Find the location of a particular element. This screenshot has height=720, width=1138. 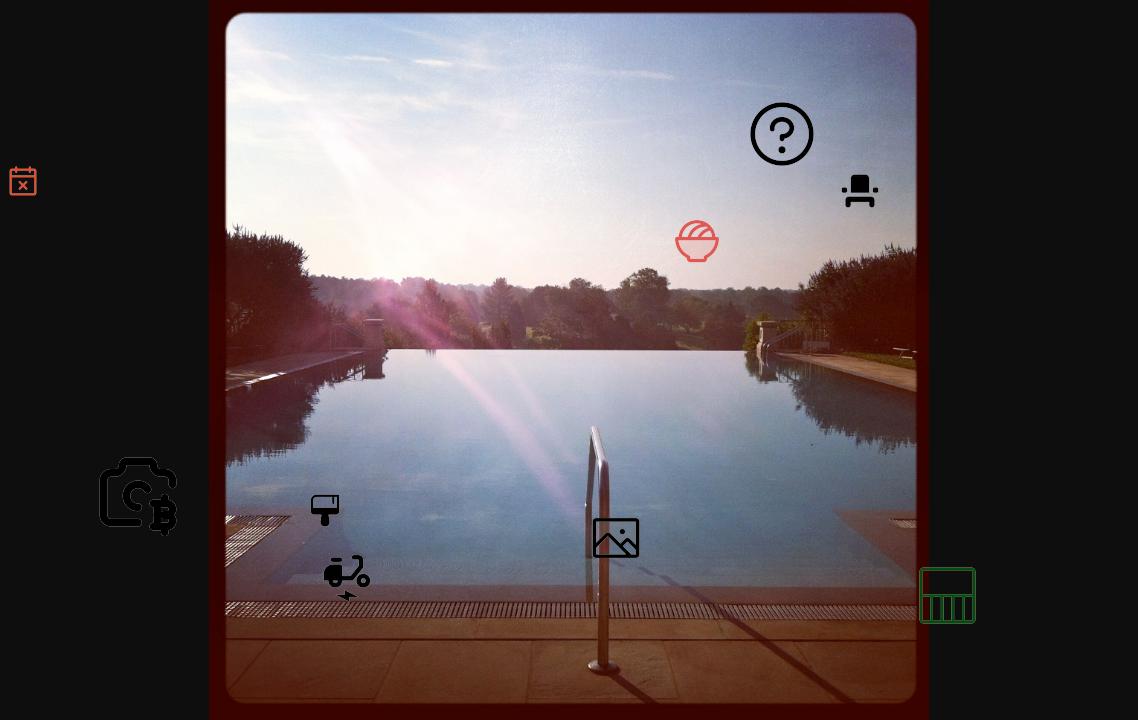

access help or support is located at coordinates (782, 134).